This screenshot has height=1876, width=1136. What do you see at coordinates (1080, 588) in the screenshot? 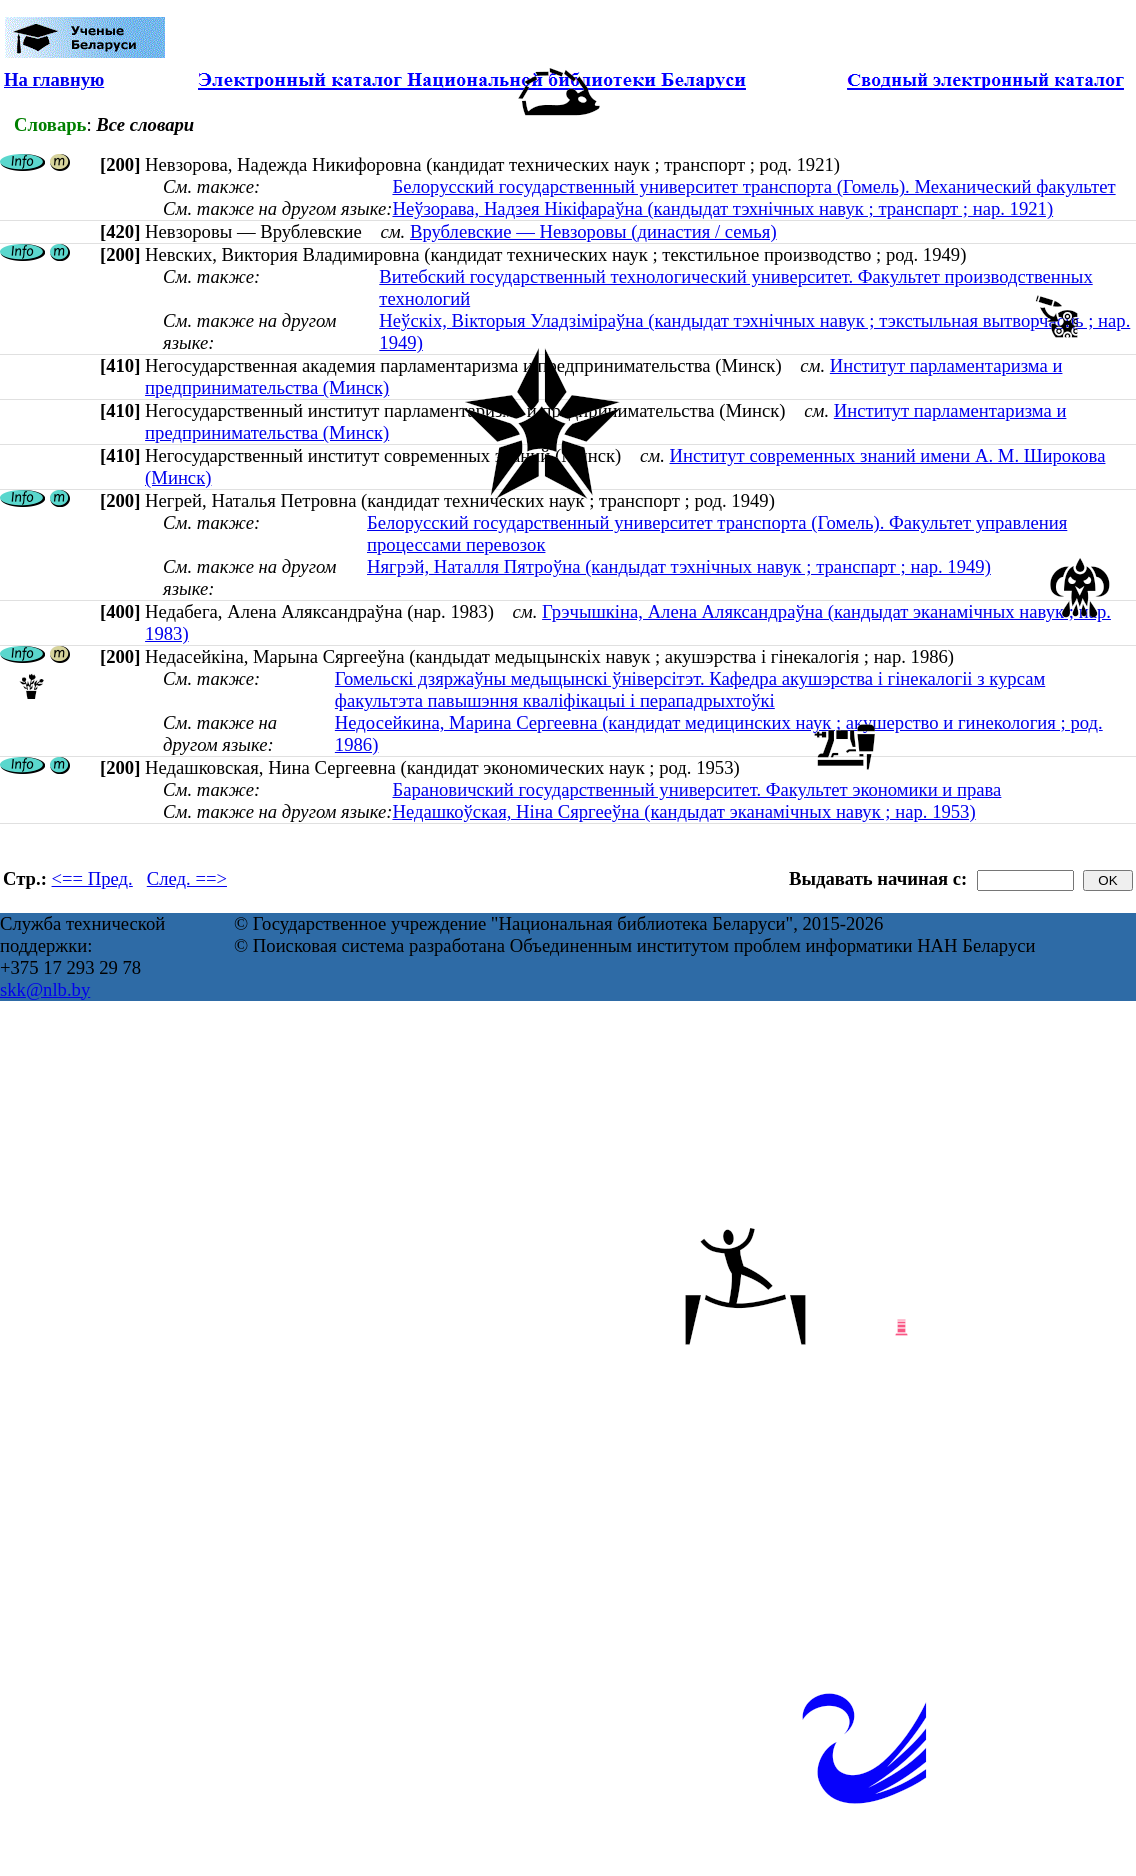
I see `diablo or demon-themed game mode` at bounding box center [1080, 588].